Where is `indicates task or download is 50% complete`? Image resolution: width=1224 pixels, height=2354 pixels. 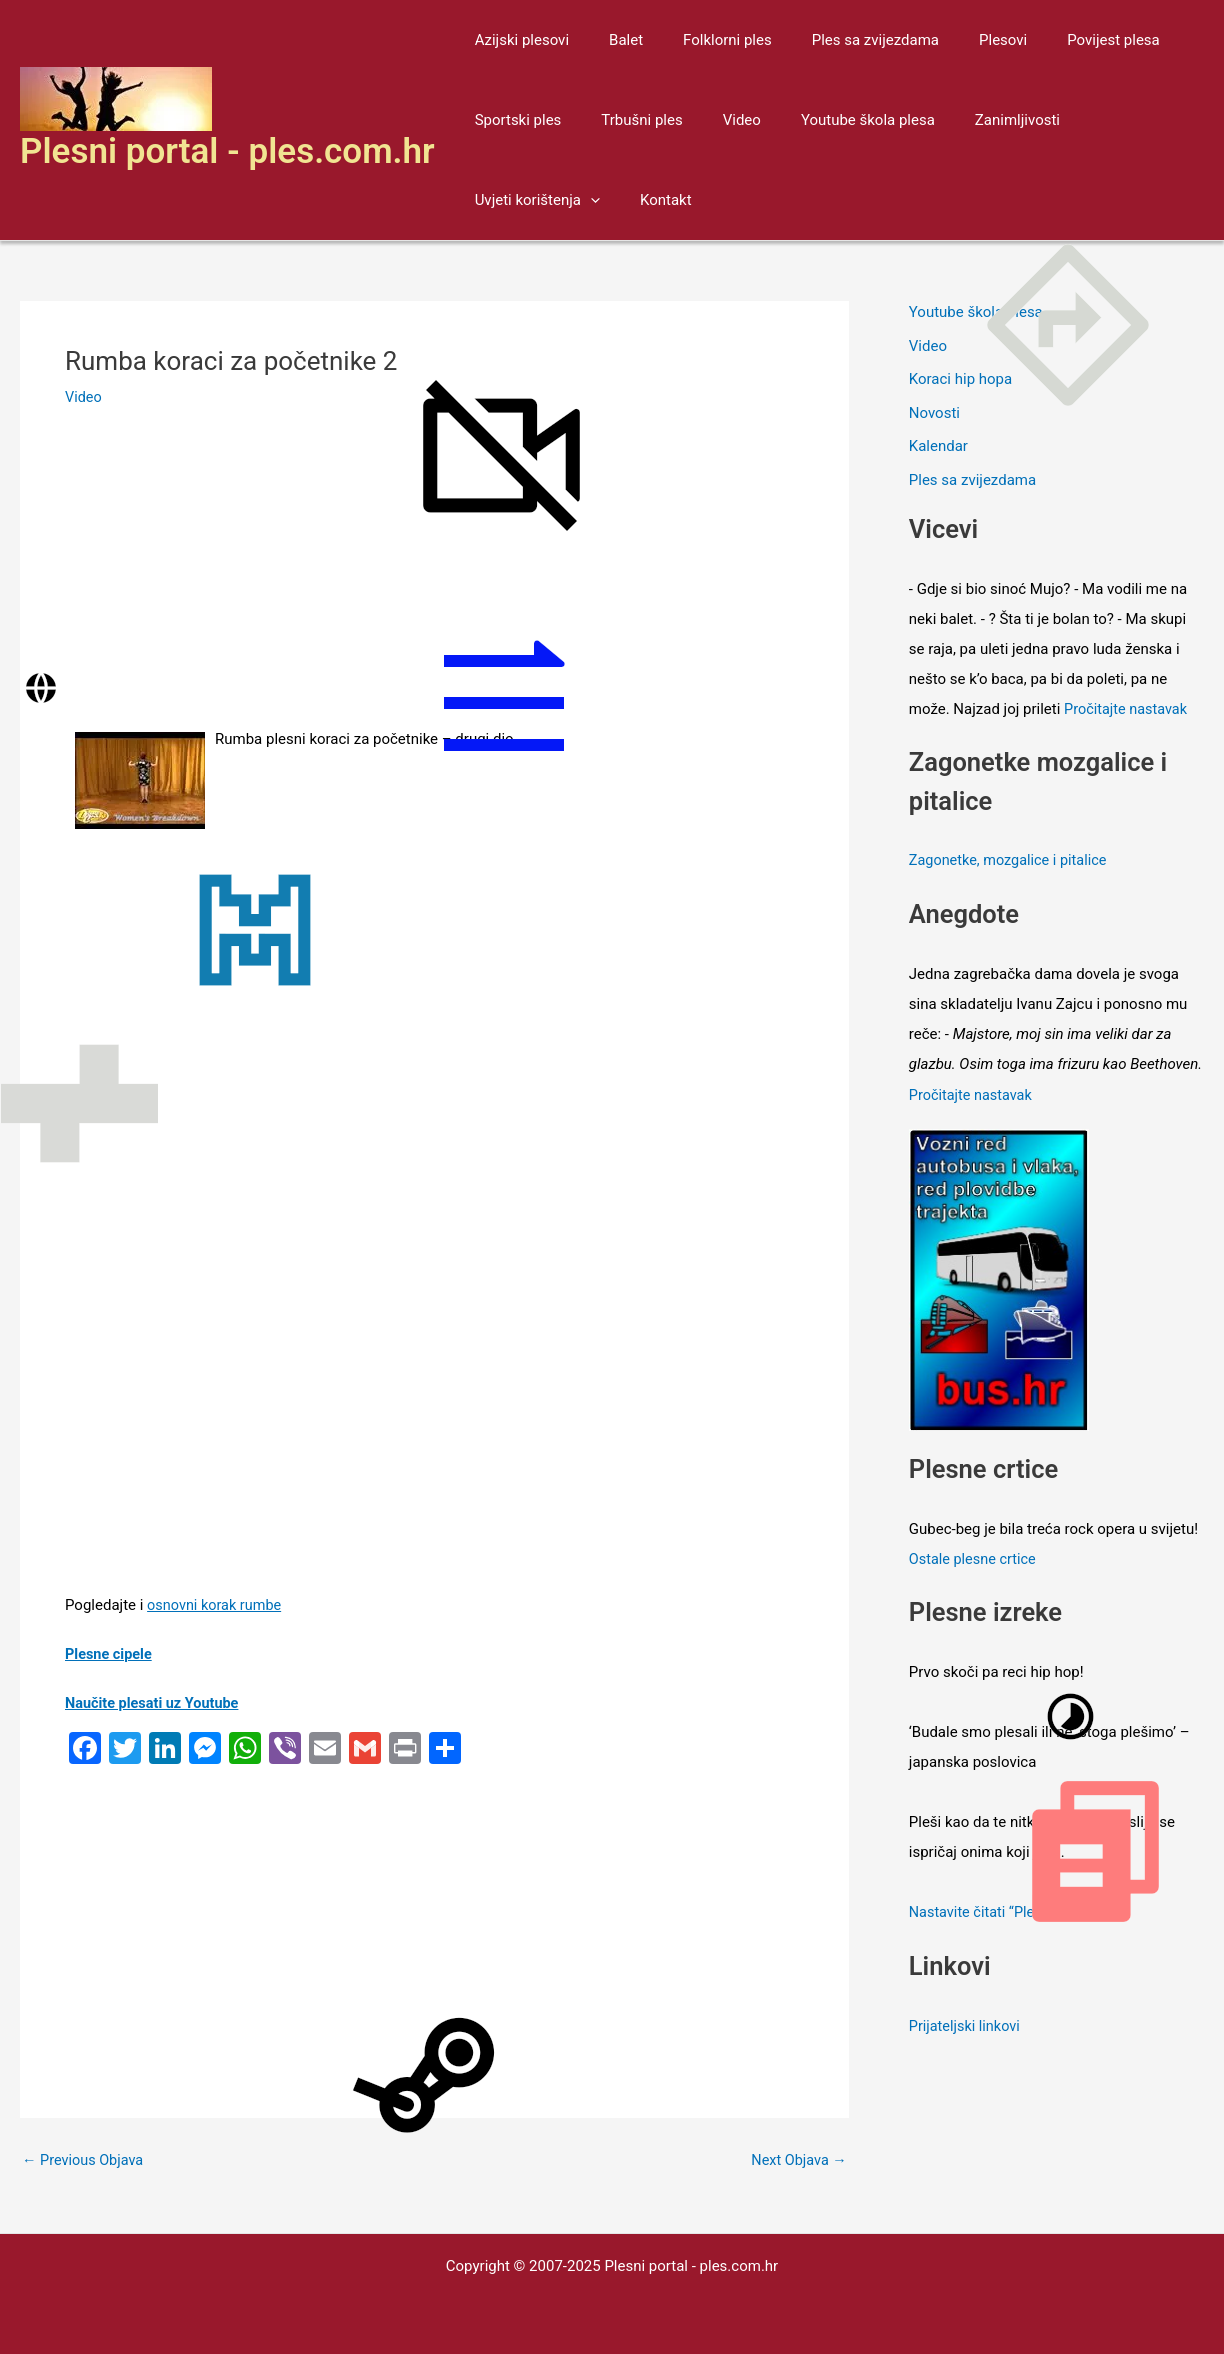 indicates task or download is 50% complete is located at coordinates (1070, 1716).